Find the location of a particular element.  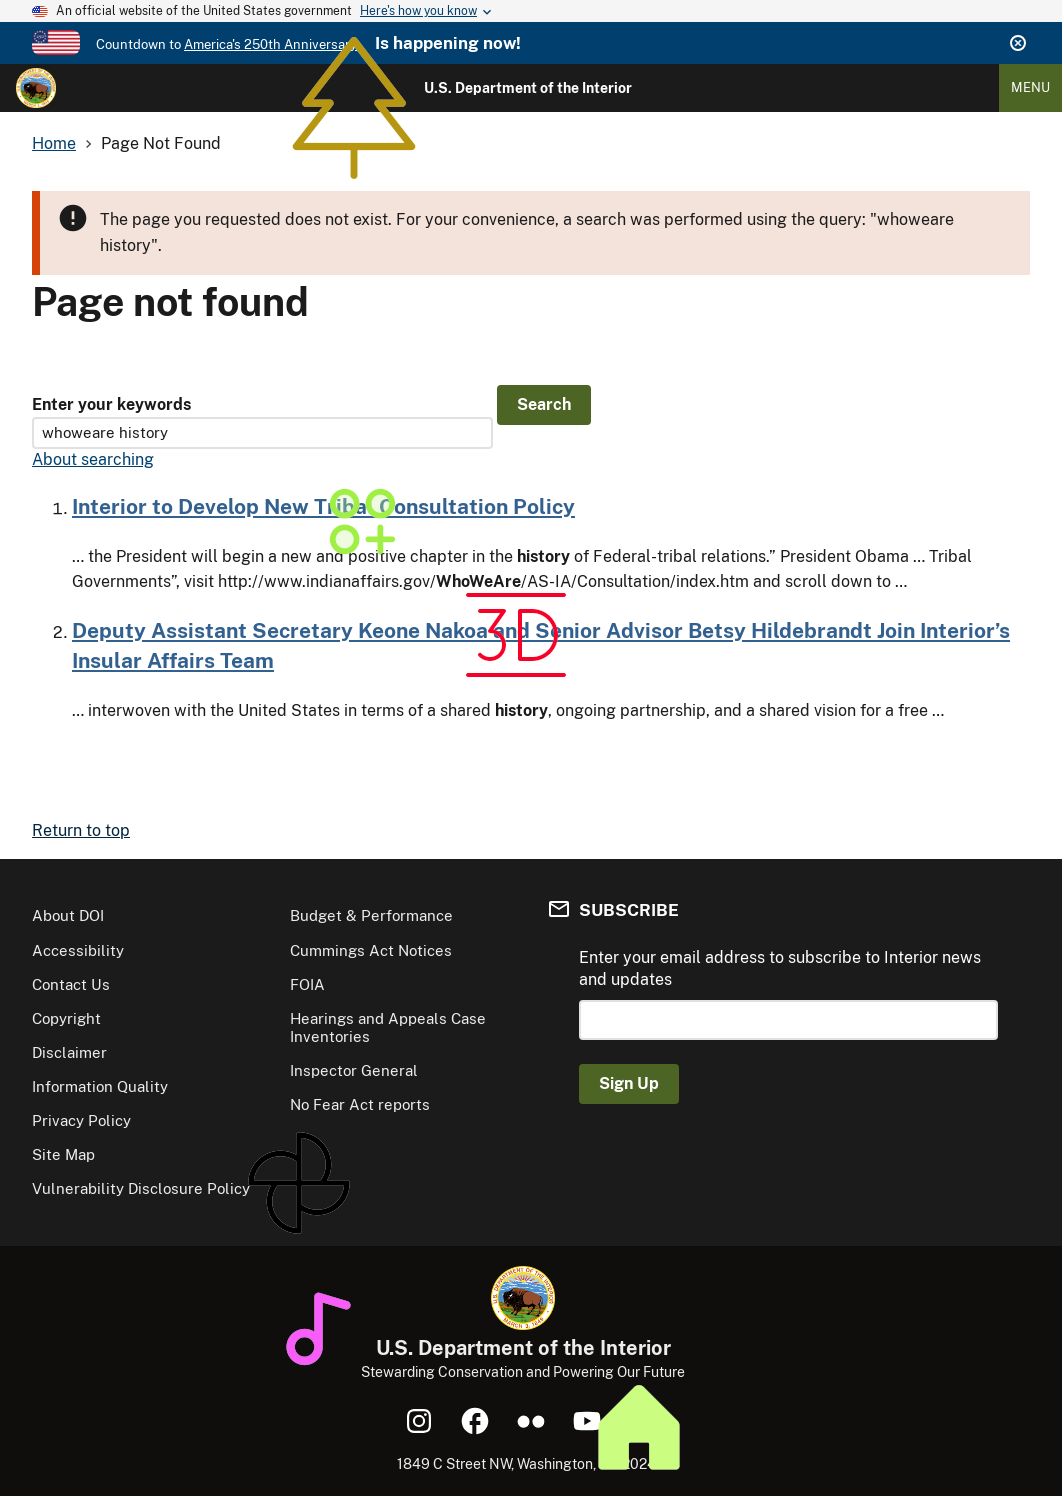

navigate to home screen is located at coordinates (639, 1429).